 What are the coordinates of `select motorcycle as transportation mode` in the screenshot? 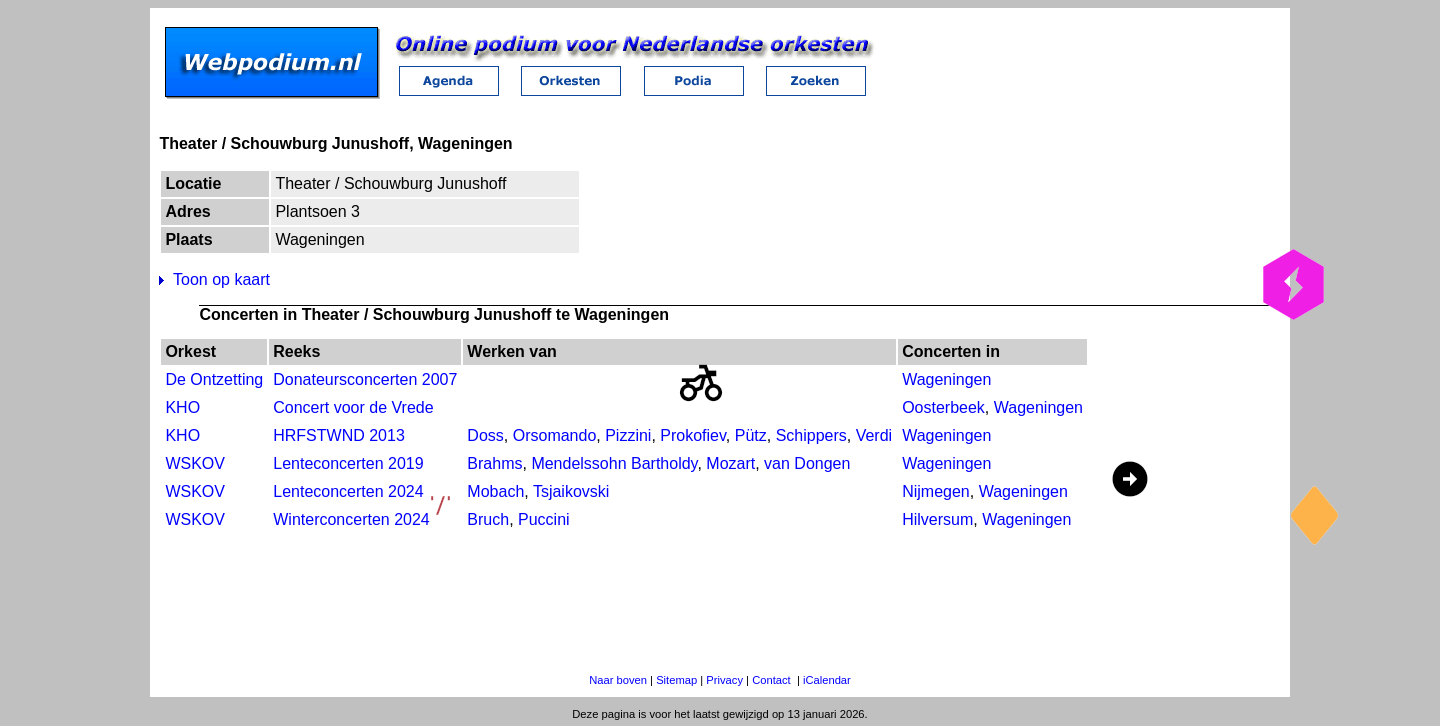 It's located at (701, 382).